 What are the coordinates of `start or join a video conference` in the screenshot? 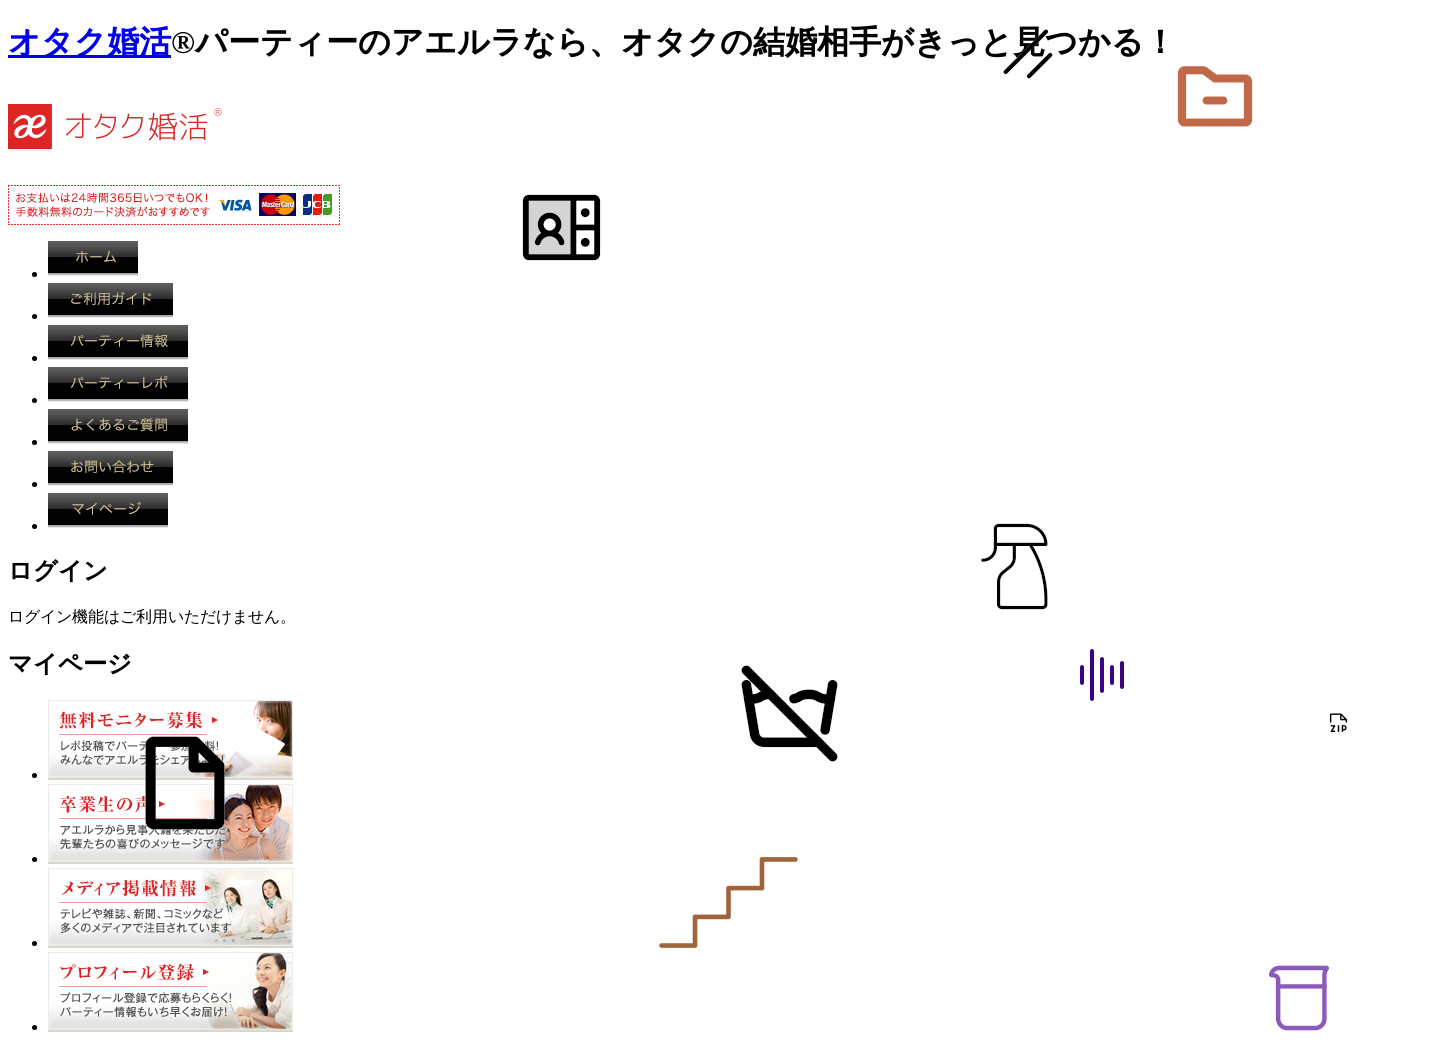 It's located at (561, 227).